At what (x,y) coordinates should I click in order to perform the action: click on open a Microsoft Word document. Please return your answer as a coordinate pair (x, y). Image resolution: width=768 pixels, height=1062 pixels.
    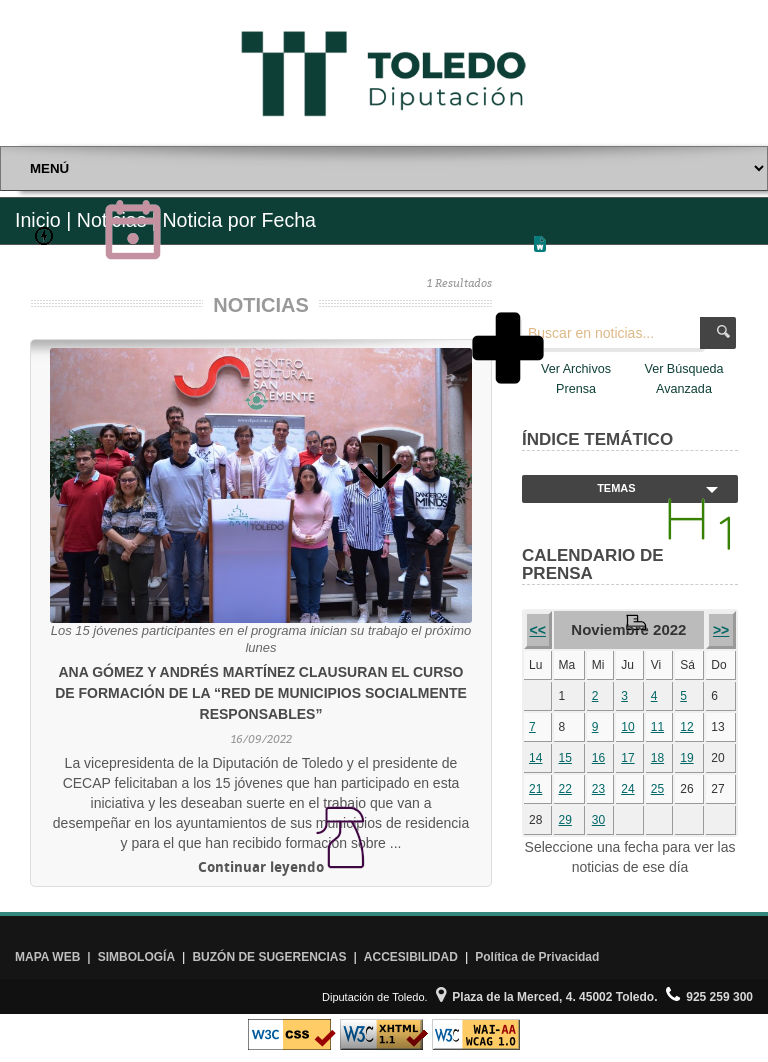
    Looking at the image, I should click on (540, 244).